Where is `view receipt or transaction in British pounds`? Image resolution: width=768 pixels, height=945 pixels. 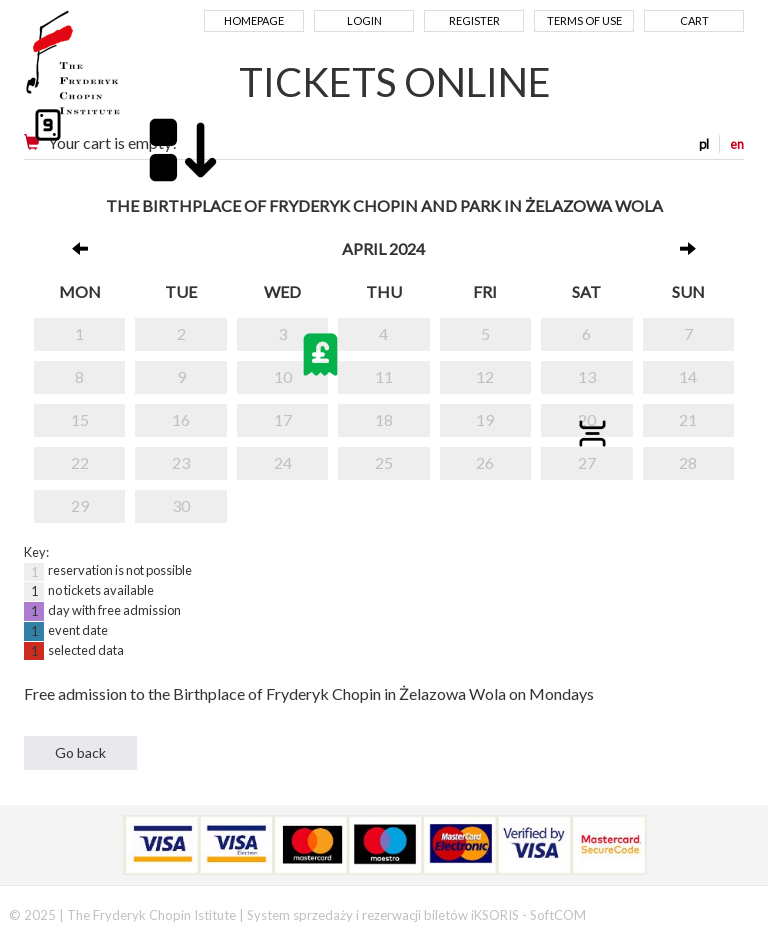 view receipt or transaction in British pounds is located at coordinates (320, 354).